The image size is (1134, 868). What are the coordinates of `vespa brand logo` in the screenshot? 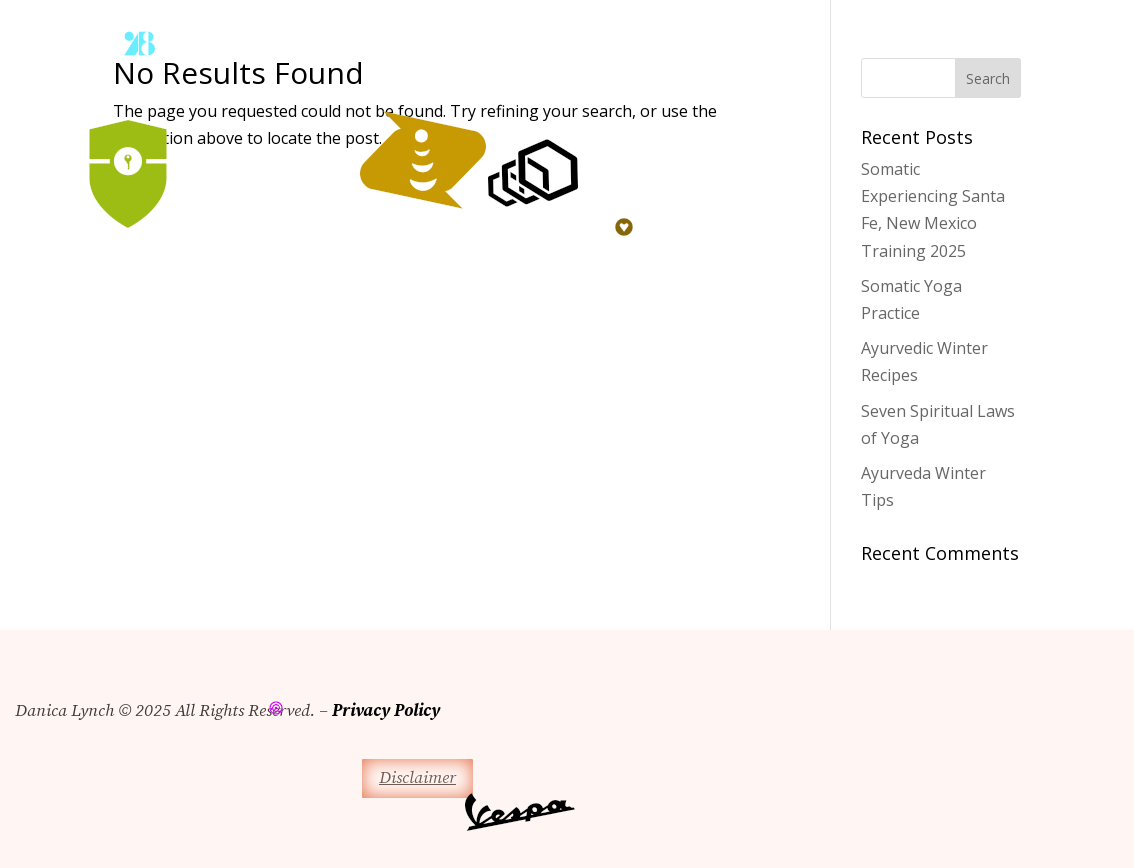 It's located at (520, 812).